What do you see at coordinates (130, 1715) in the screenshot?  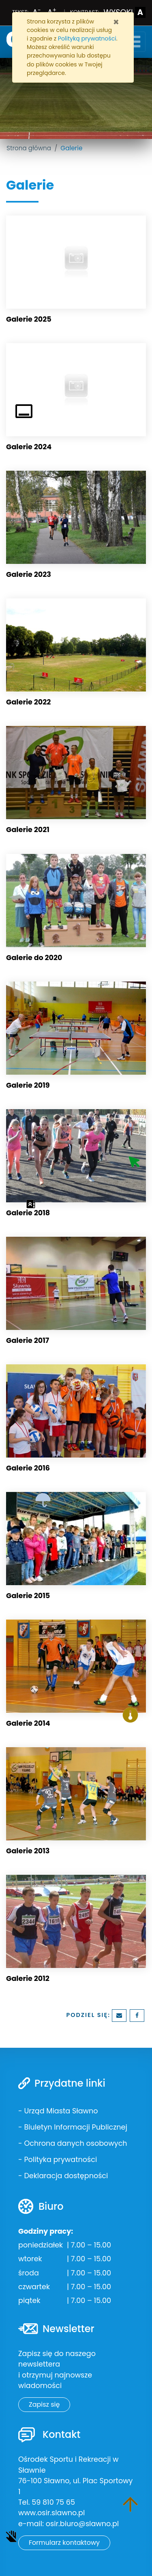 I see `view current speed or performance metrics` at bounding box center [130, 1715].